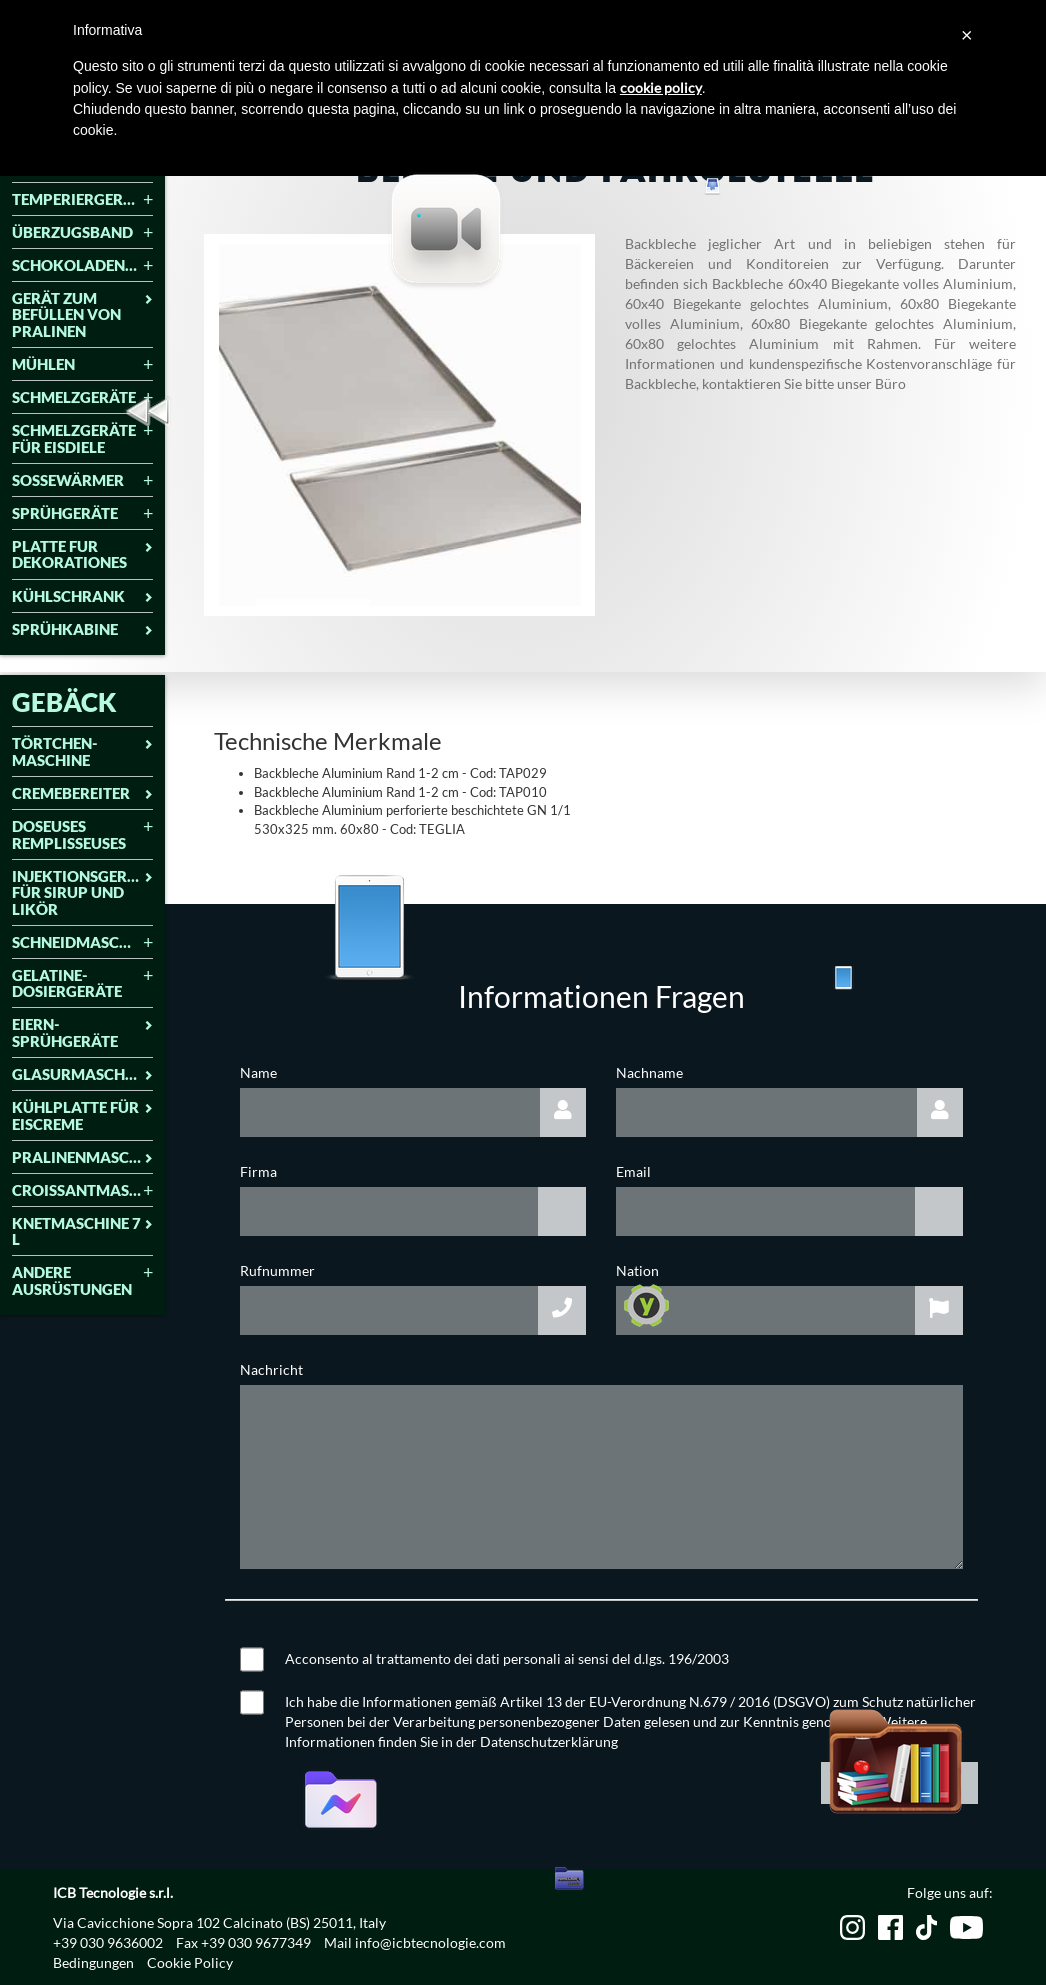 Image resolution: width=1046 pixels, height=1985 pixels. What do you see at coordinates (712, 186) in the screenshot?
I see `access your email inbox` at bounding box center [712, 186].